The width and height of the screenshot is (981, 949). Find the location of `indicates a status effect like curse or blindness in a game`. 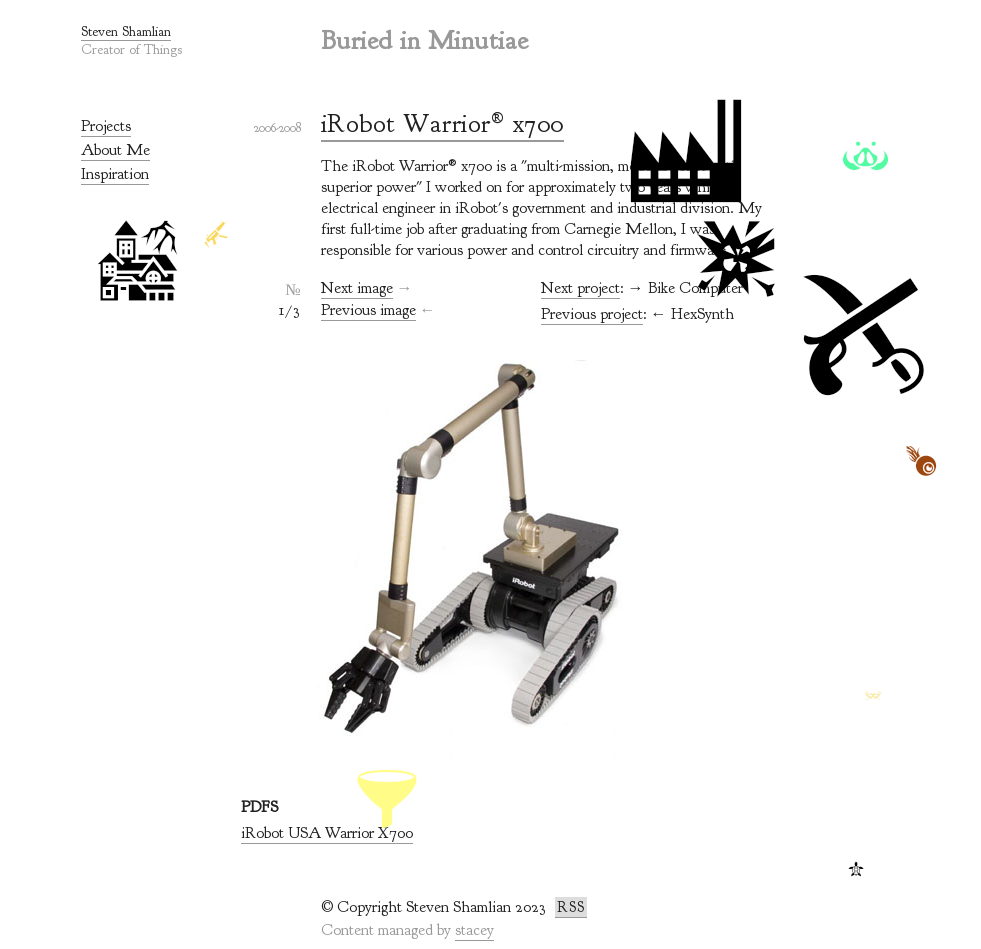

indicates a status effect like curse or blindness in a game is located at coordinates (921, 461).